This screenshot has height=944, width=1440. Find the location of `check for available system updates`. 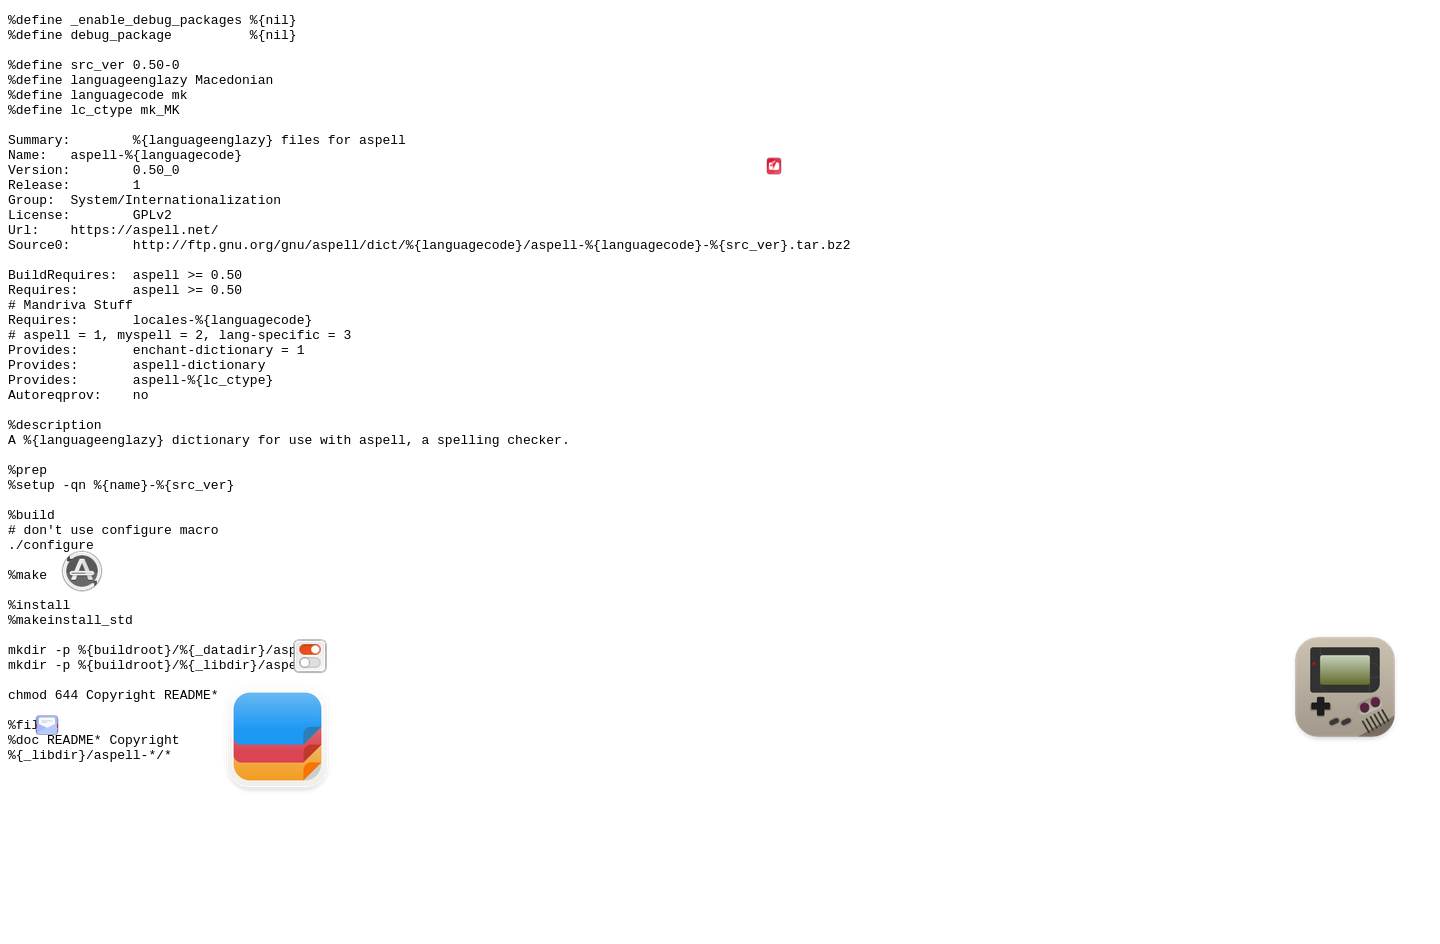

check for available system updates is located at coordinates (82, 571).